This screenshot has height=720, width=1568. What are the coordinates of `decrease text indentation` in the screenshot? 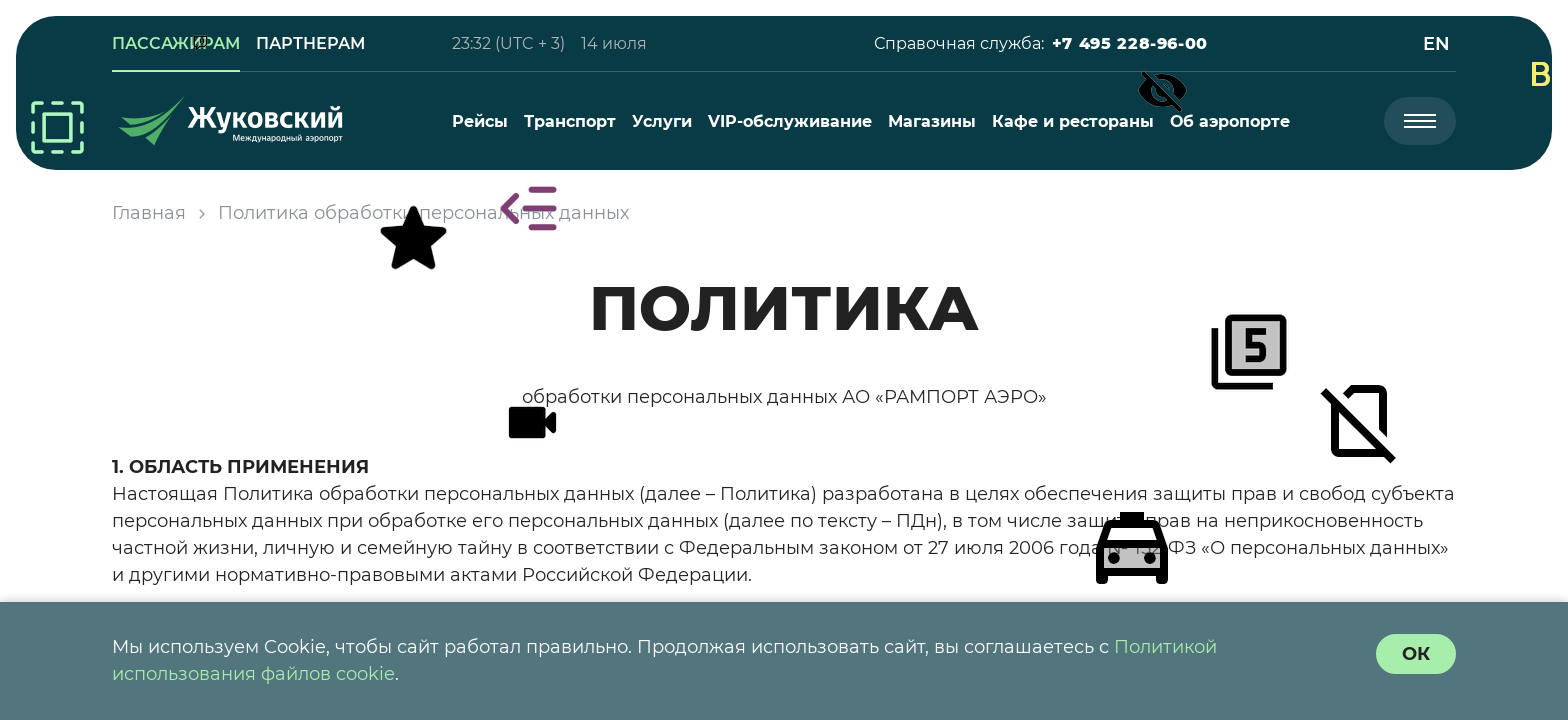 It's located at (528, 208).